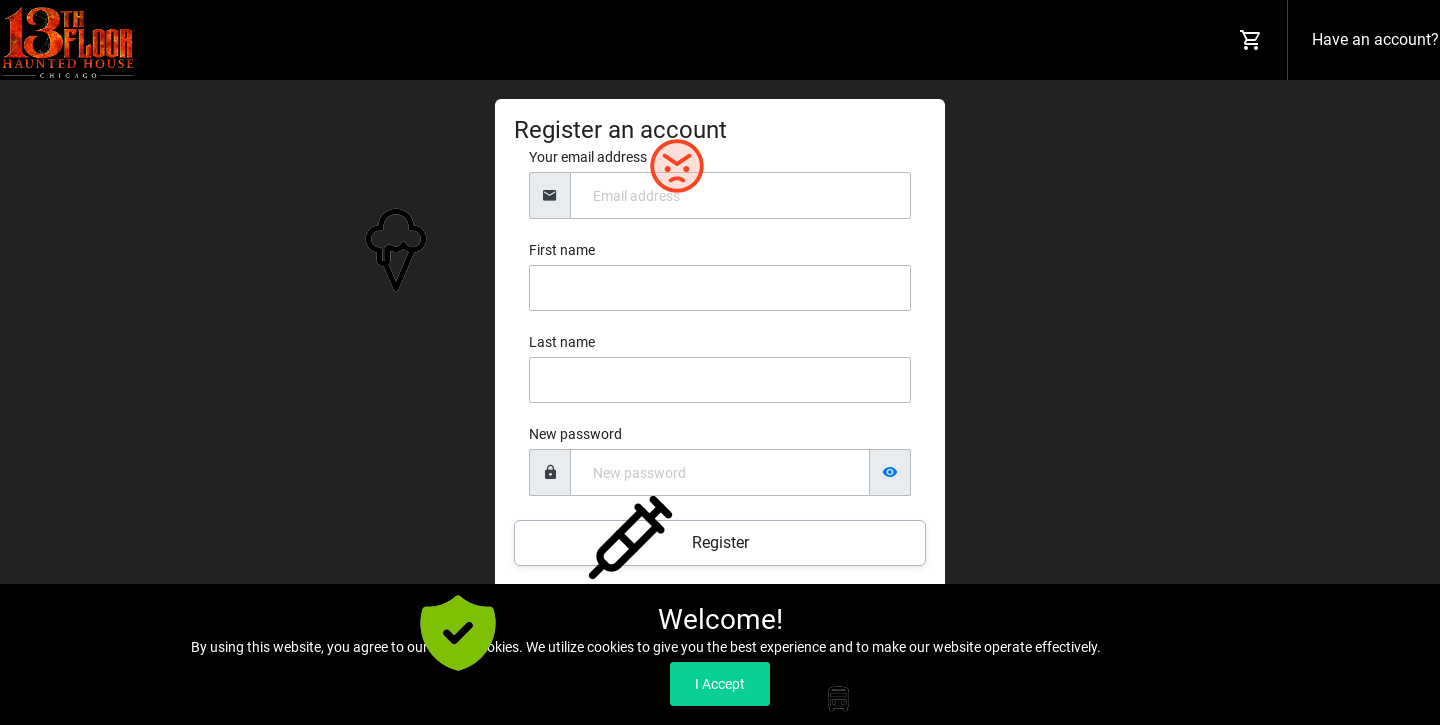 This screenshot has height=725, width=1440. I want to click on react with anger to a post or message, so click(677, 166).